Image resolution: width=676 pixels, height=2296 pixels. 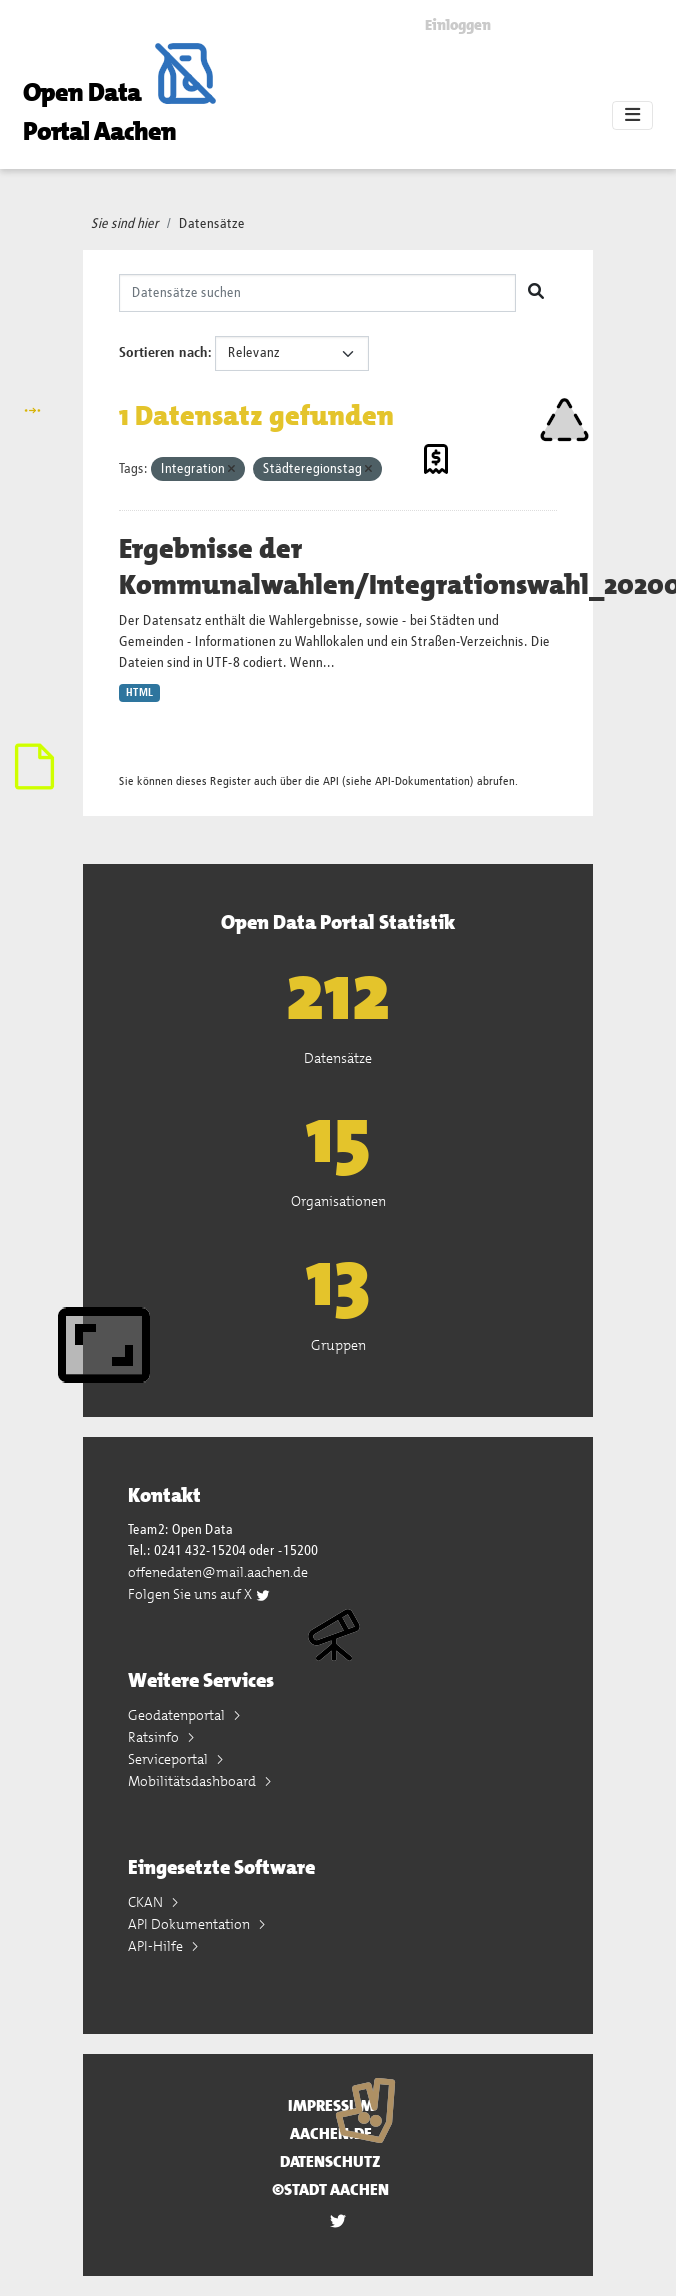 What do you see at coordinates (32, 410) in the screenshot?
I see `open citymapper for transit directions` at bounding box center [32, 410].